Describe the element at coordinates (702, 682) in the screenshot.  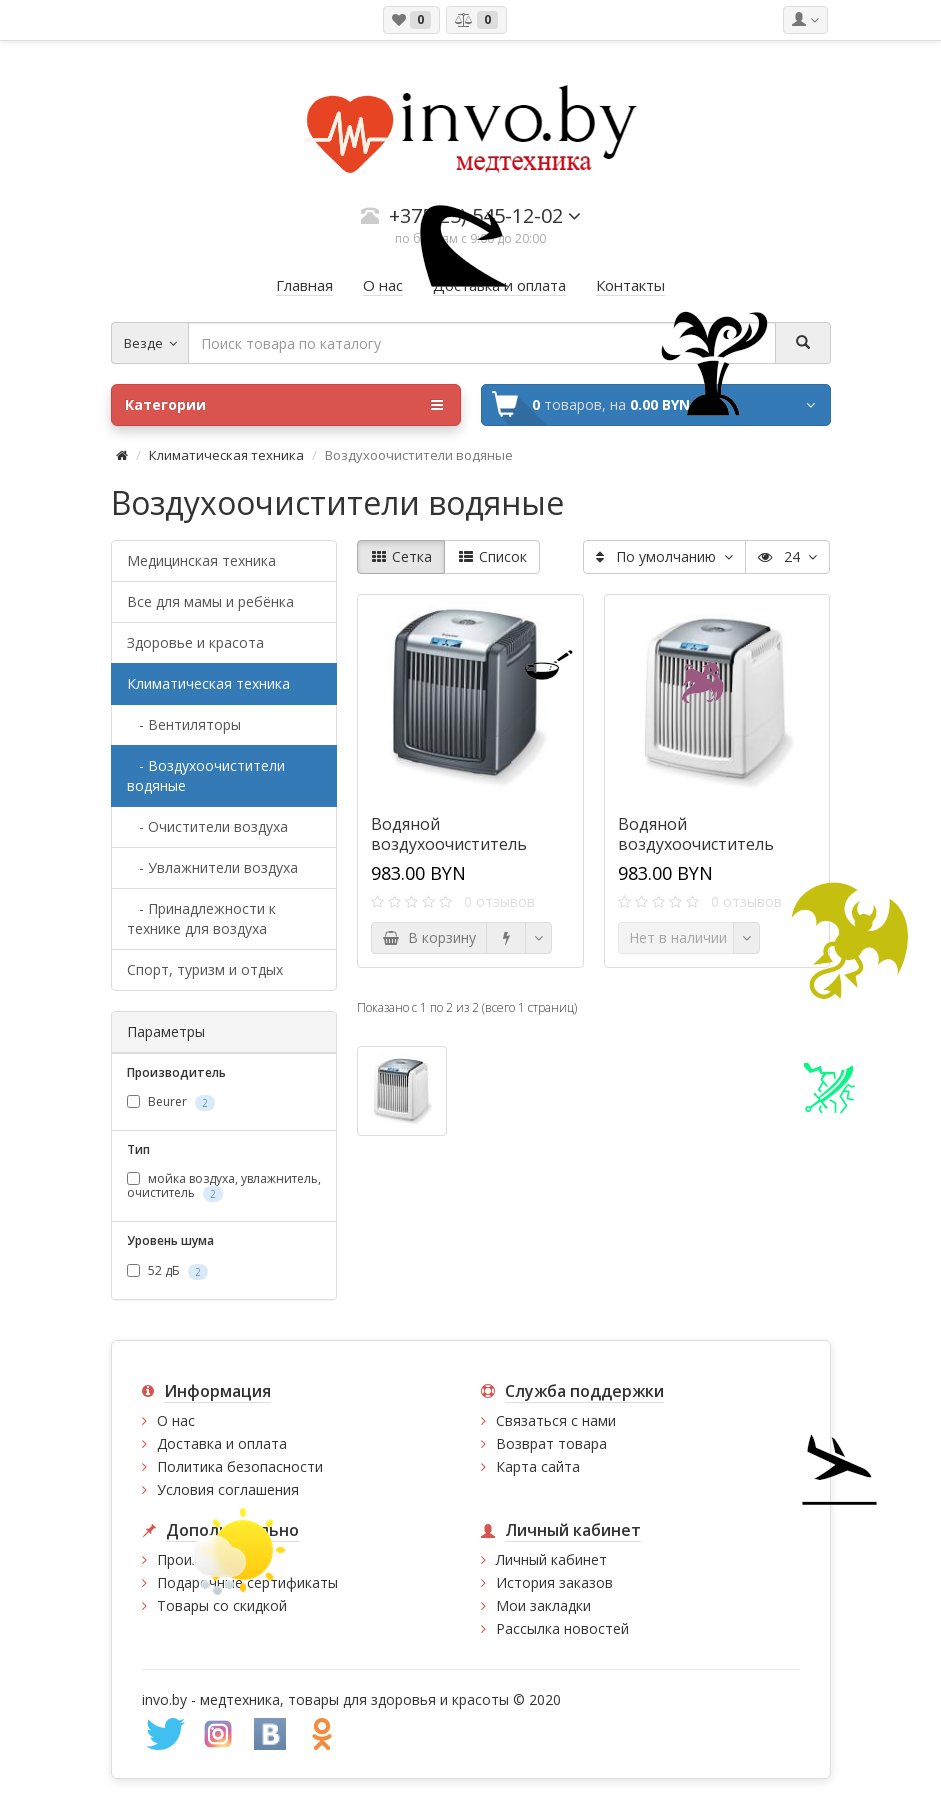
I see `ghost enemy or spirit character in a game` at that location.